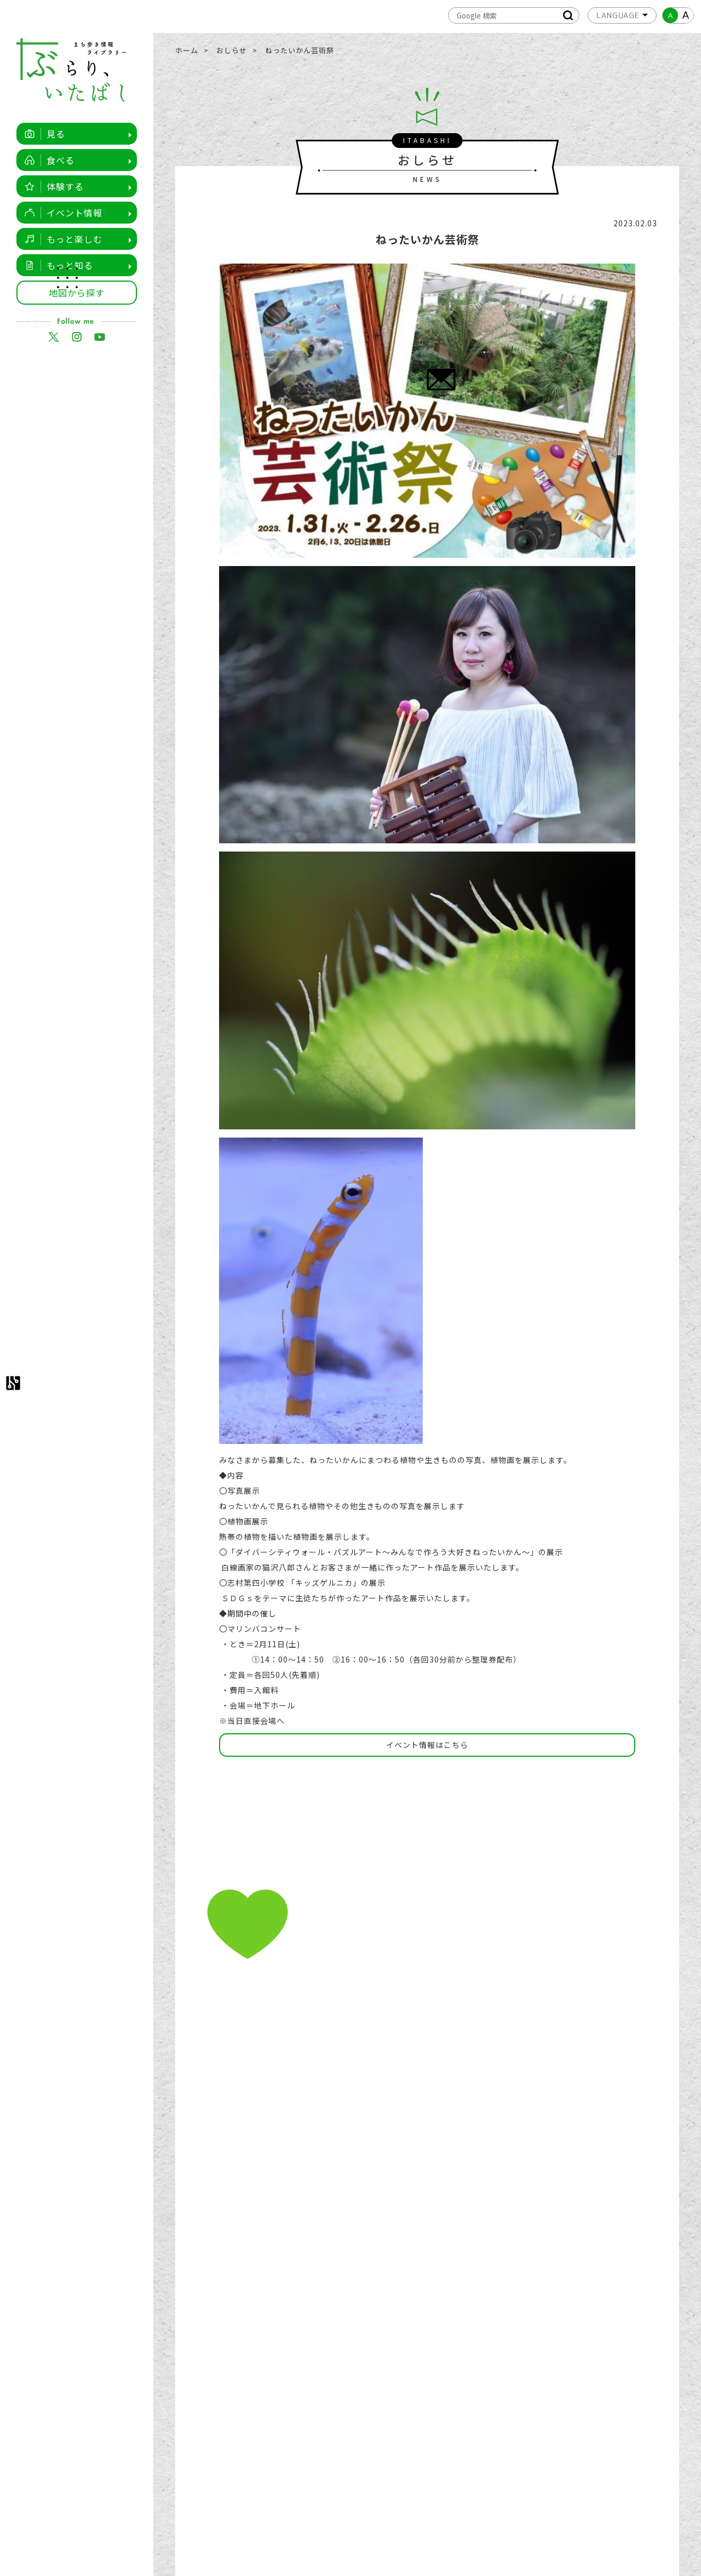  I want to click on add to favorites, so click(248, 1921).